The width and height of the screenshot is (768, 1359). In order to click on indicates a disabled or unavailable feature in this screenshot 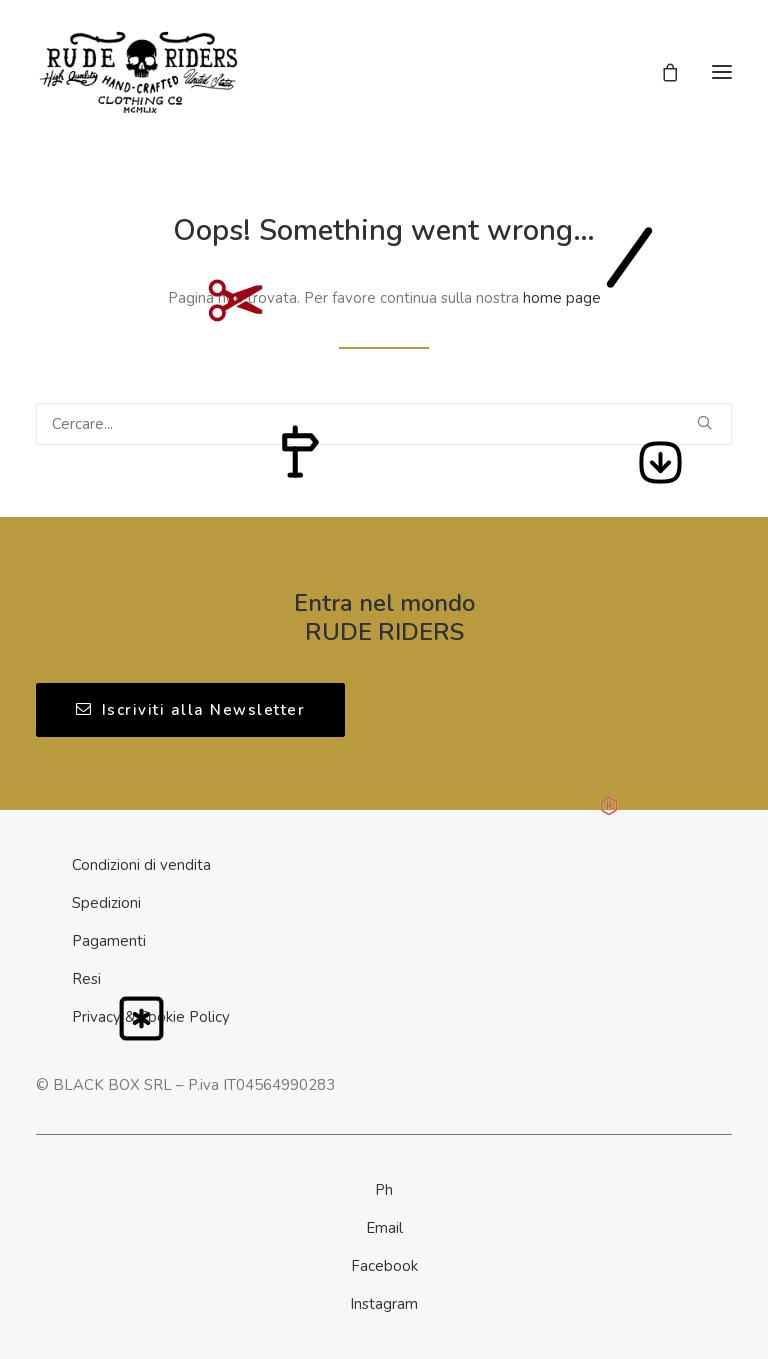, I will do `click(629, 257)`.